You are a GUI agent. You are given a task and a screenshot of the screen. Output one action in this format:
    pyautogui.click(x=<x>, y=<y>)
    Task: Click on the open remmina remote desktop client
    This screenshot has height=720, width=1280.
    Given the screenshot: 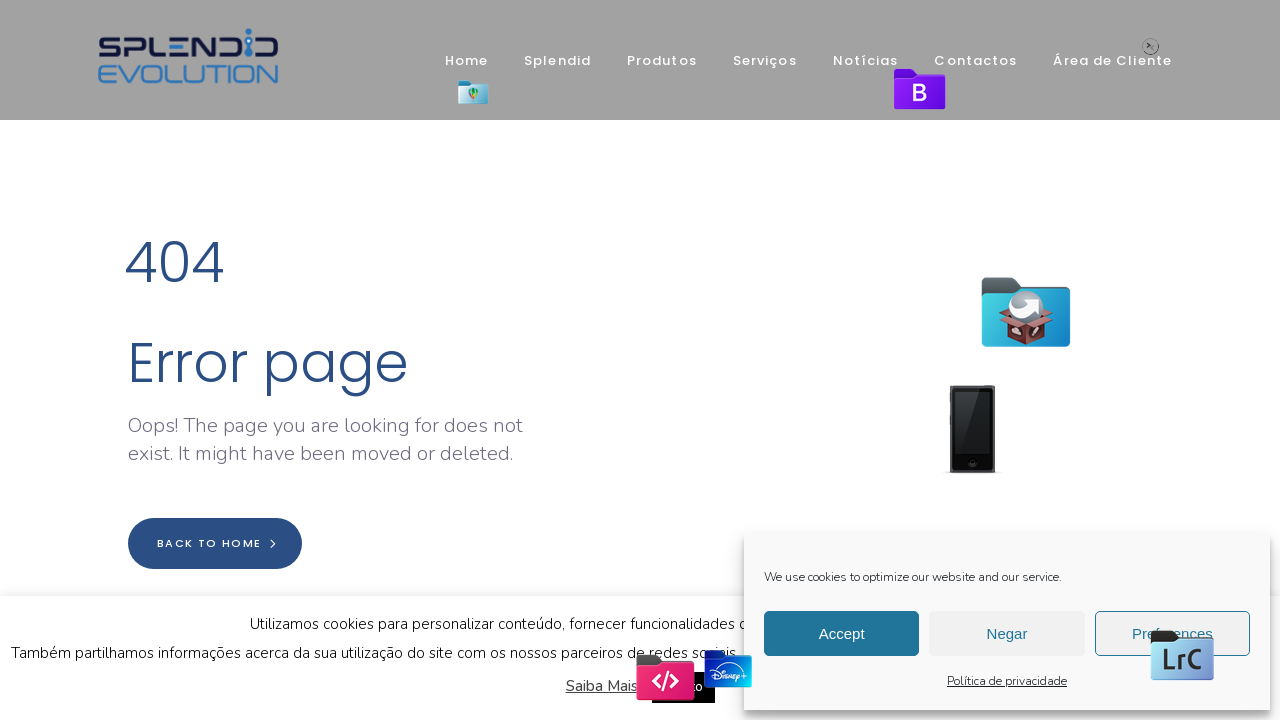 What is the action you would take?
    pyautogui.click(x=1150, y=46)
    